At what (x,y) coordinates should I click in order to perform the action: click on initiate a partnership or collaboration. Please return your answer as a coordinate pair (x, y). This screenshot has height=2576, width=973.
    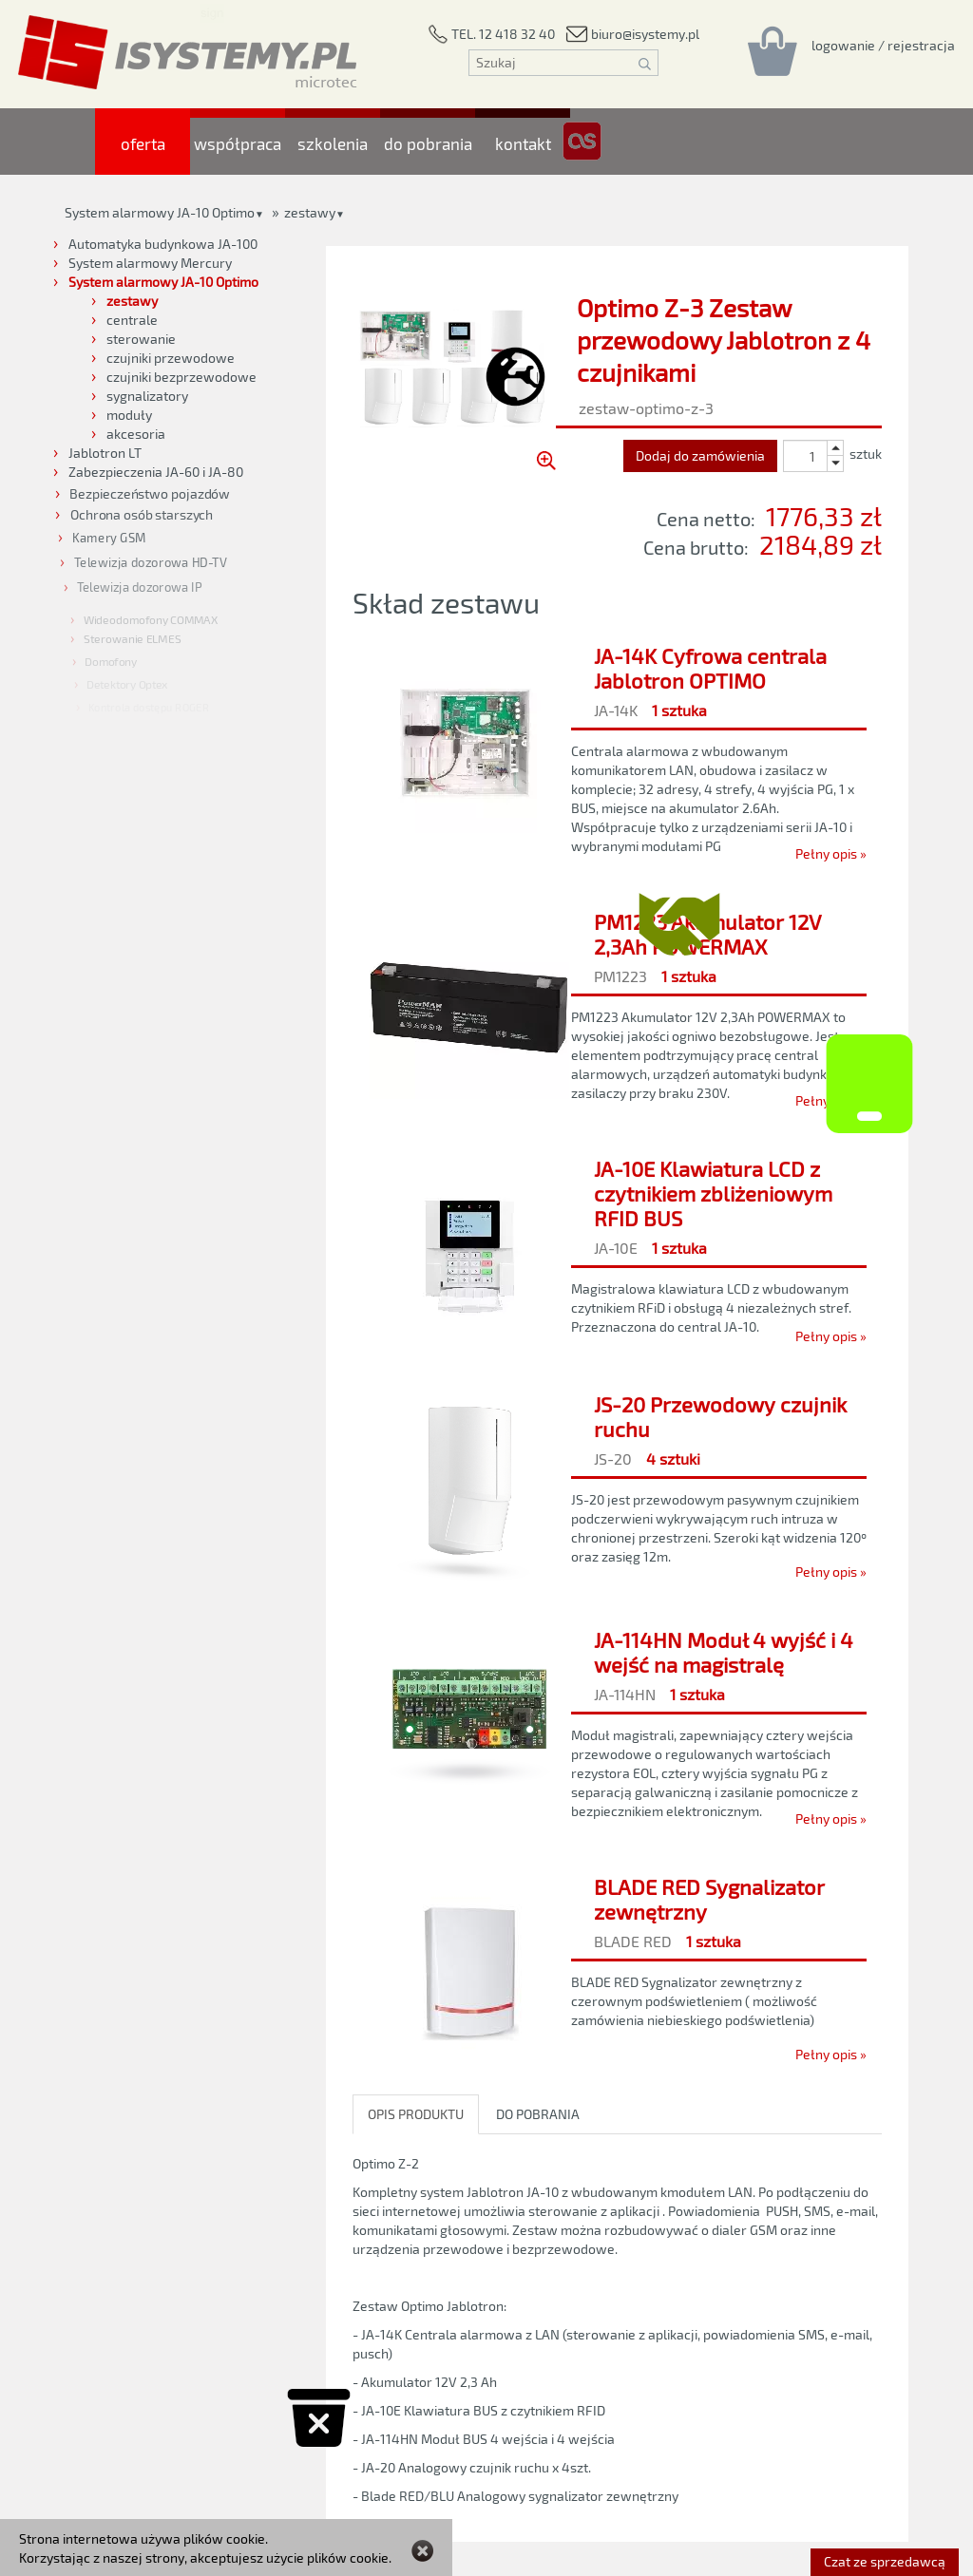
    Looking at the image, I should click on (679, 924).